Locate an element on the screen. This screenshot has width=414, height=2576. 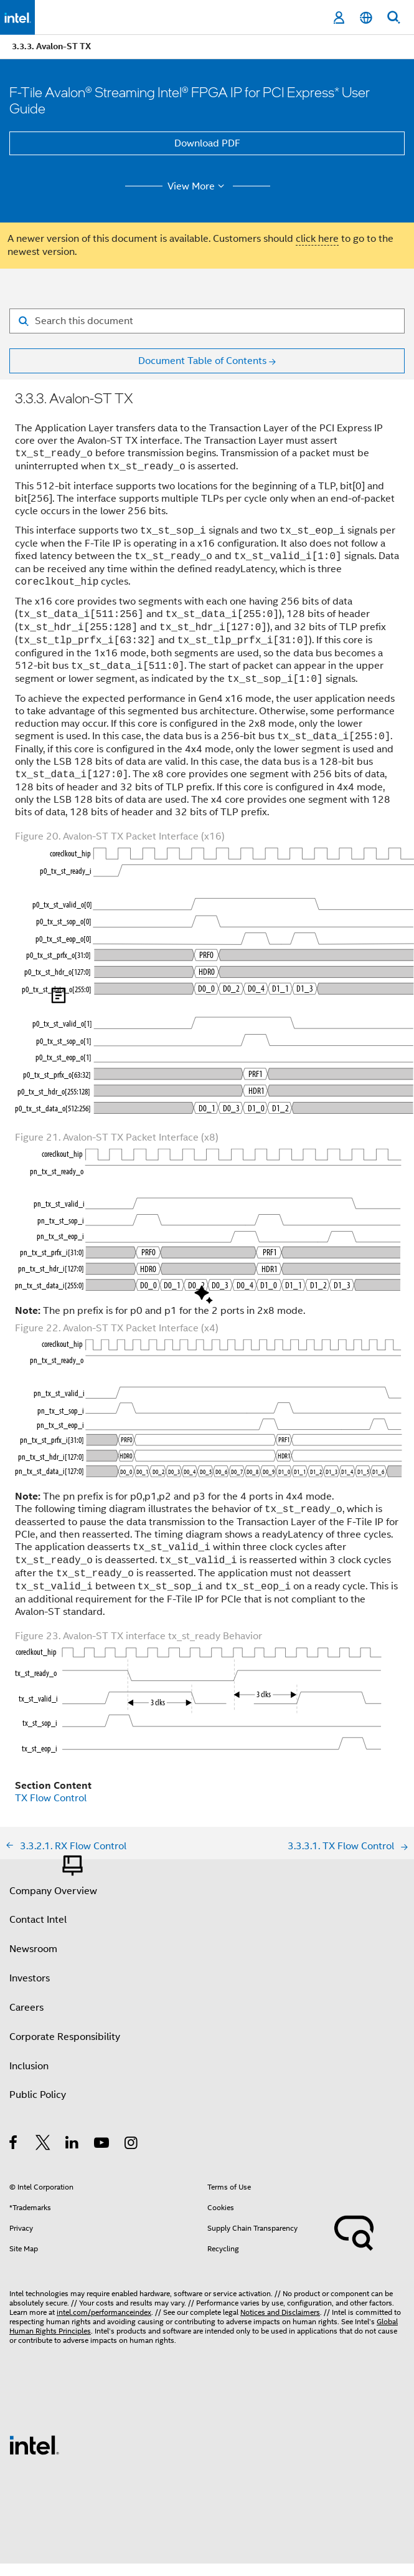
open Google Bard AI assistant is located at coordinates (204, 1295).